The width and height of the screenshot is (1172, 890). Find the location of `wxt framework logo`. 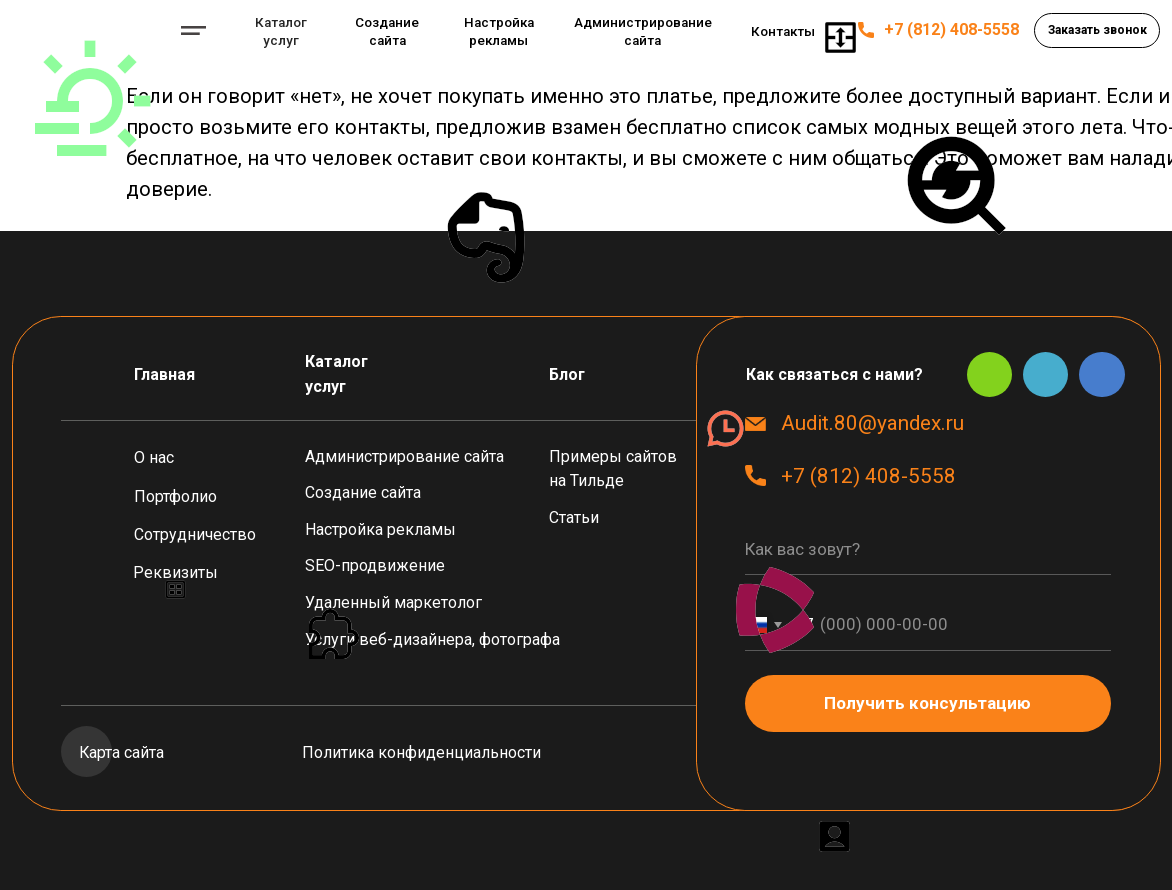

wxt framework logo is located at coordinates (334, 634).